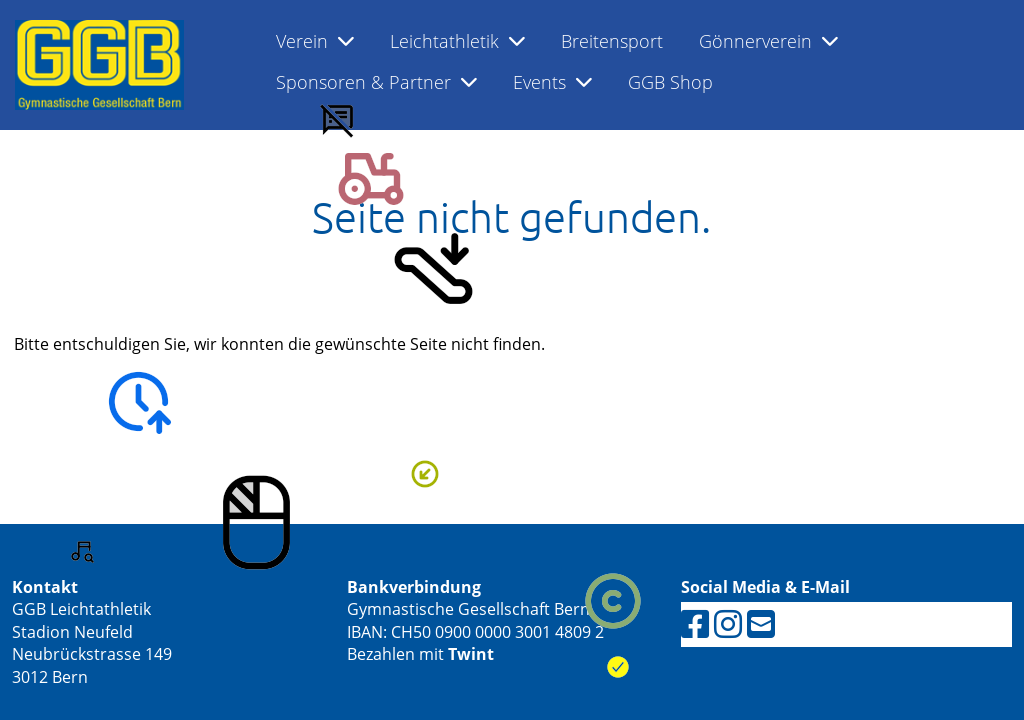 This screenshot has height=720, width=1024. What do you see at coordinates (256, 522) in the screenshot?
I see `left mouse button click action` at bounding box center [256, 522].